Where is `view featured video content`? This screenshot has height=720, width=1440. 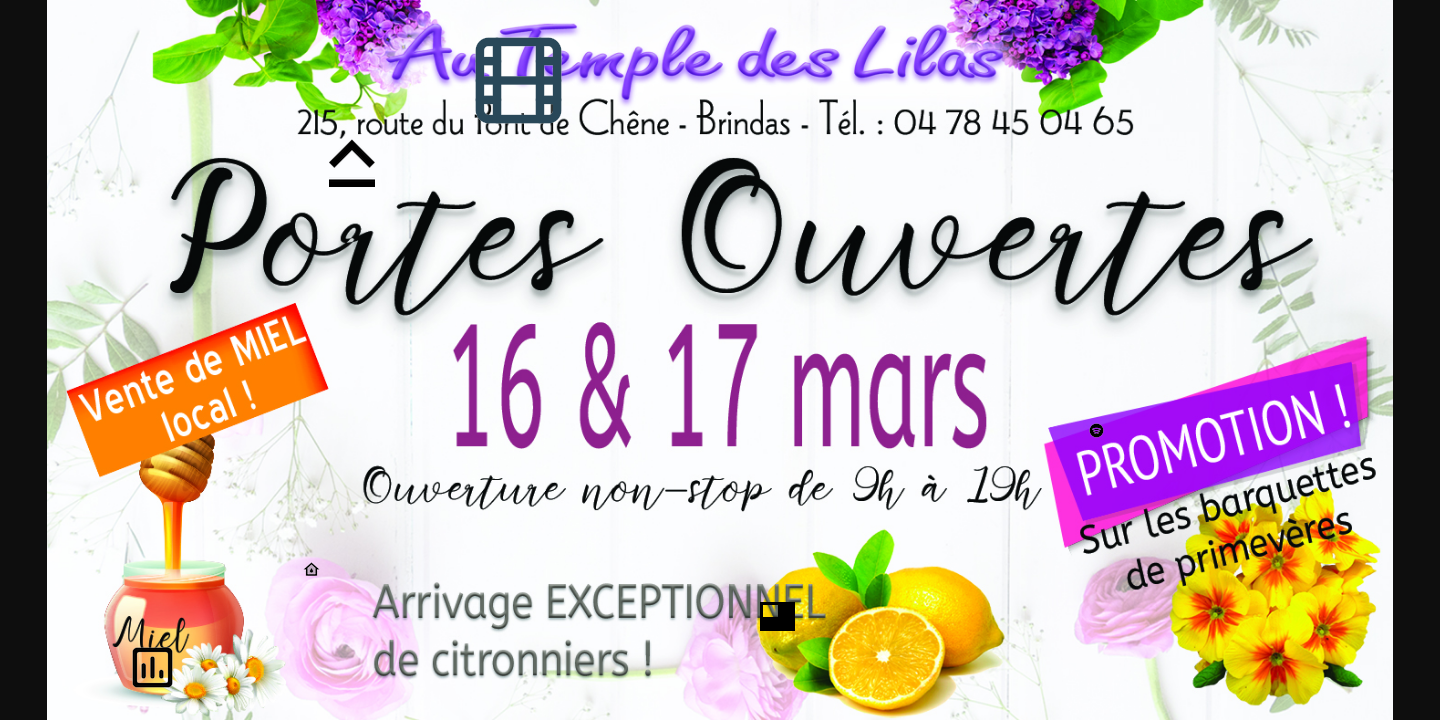 view featured video content is located at coordinates (777, 616).